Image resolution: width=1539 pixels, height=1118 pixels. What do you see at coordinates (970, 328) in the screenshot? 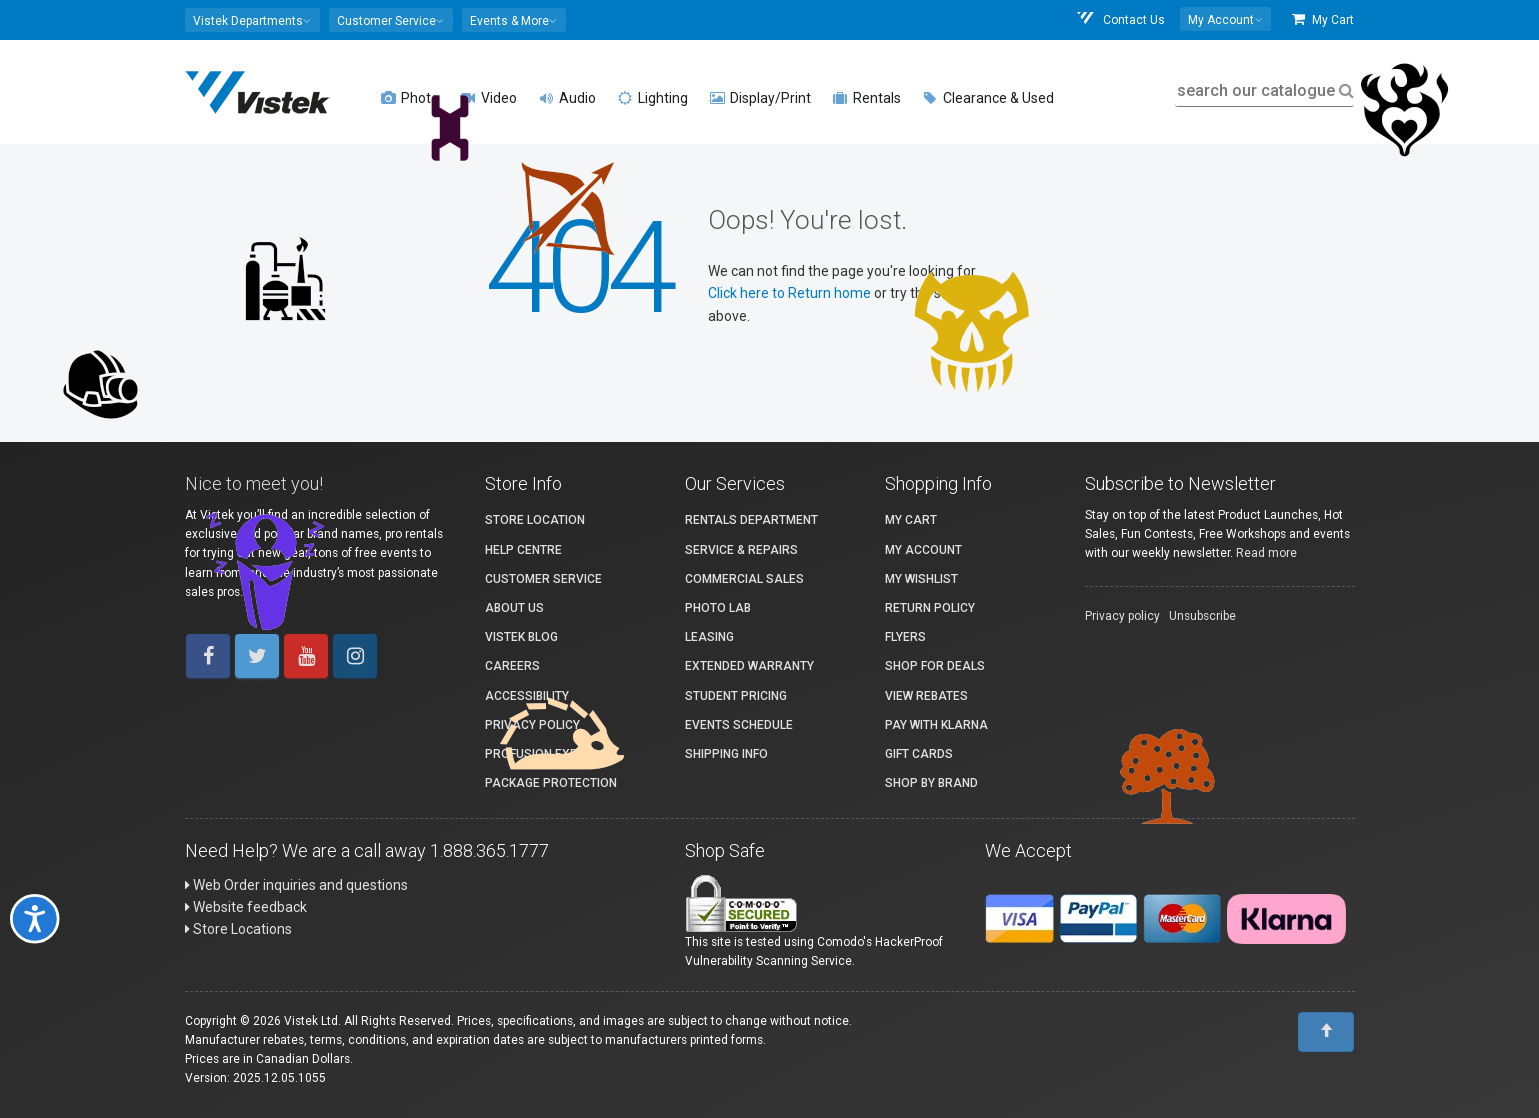
I see `indicates a monster or enemy character` at bounding box center [970, 328].